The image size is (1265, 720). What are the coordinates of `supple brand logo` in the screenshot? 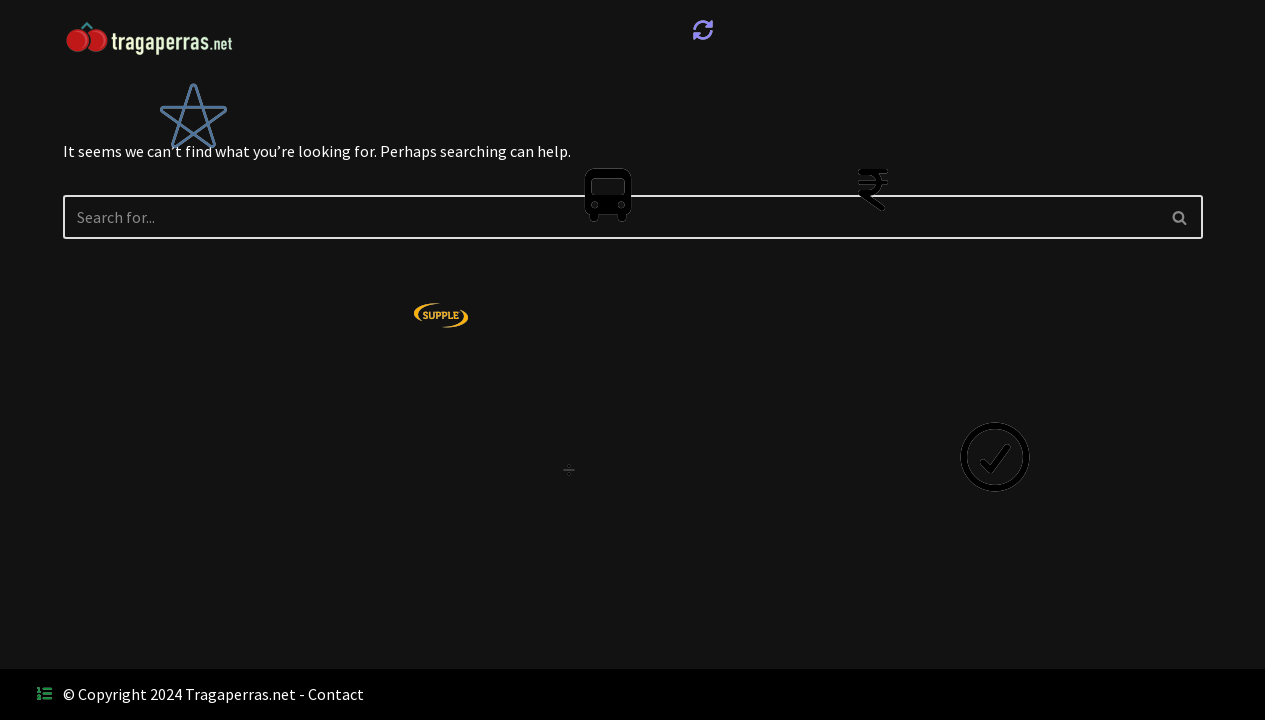 It's located at (441, 317).